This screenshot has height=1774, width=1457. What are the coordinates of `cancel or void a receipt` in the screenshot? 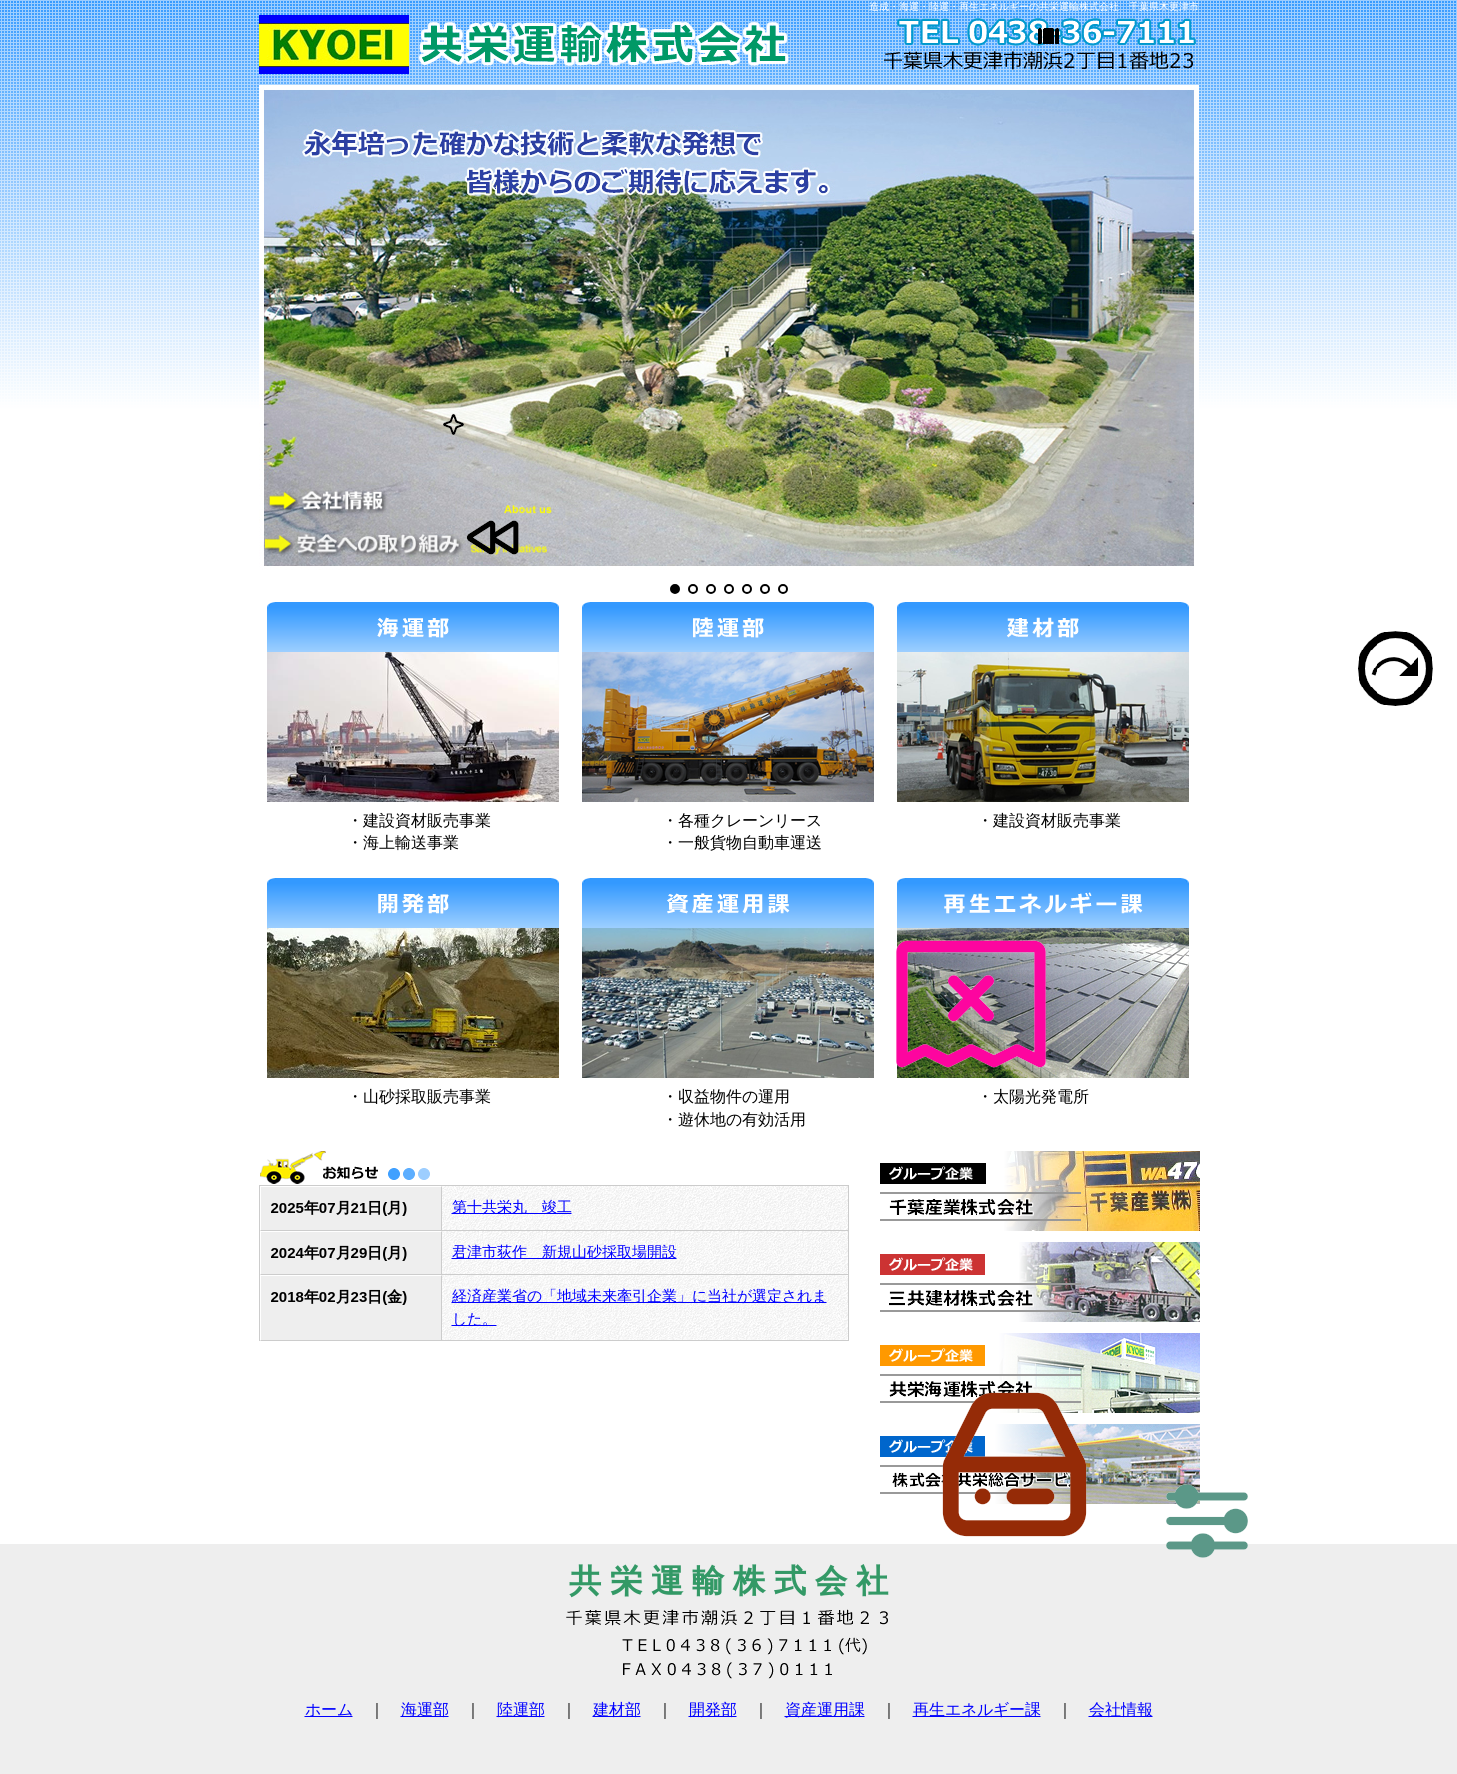 It's located at (971, 1004).